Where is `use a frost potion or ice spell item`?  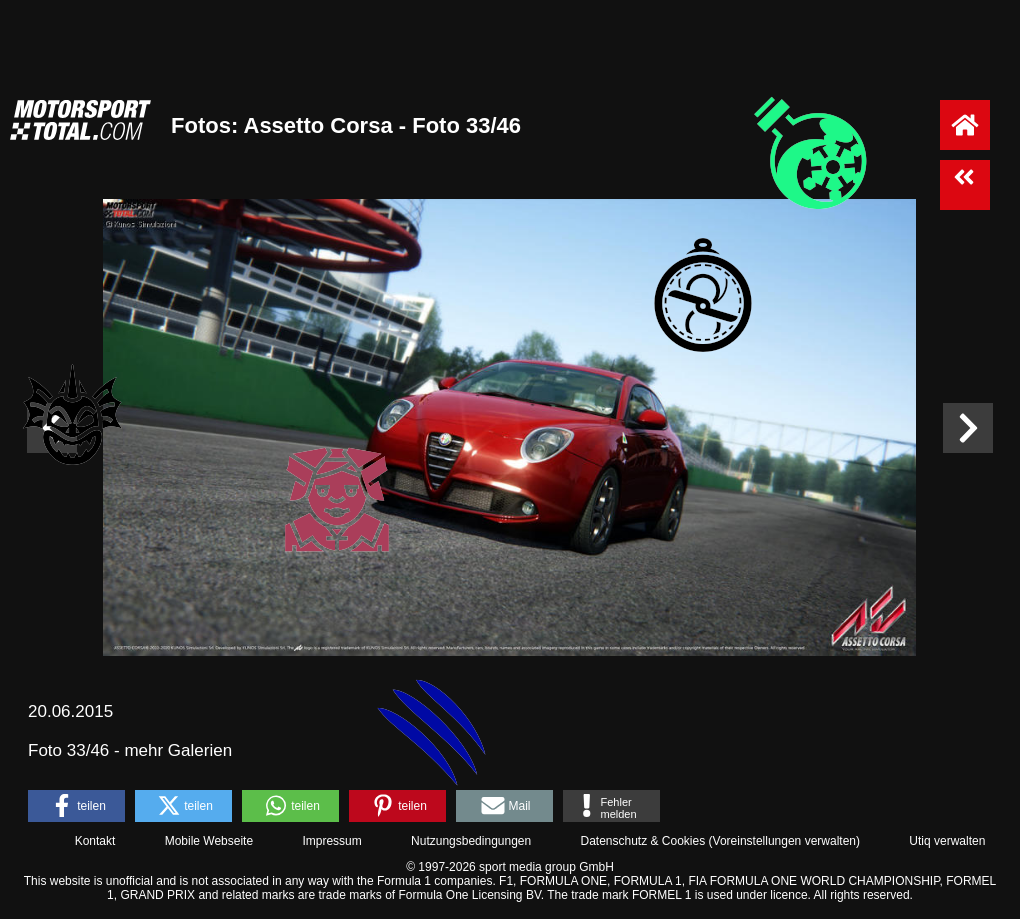
use a frost potion or ice spell item is located at coordinates (810, 152).